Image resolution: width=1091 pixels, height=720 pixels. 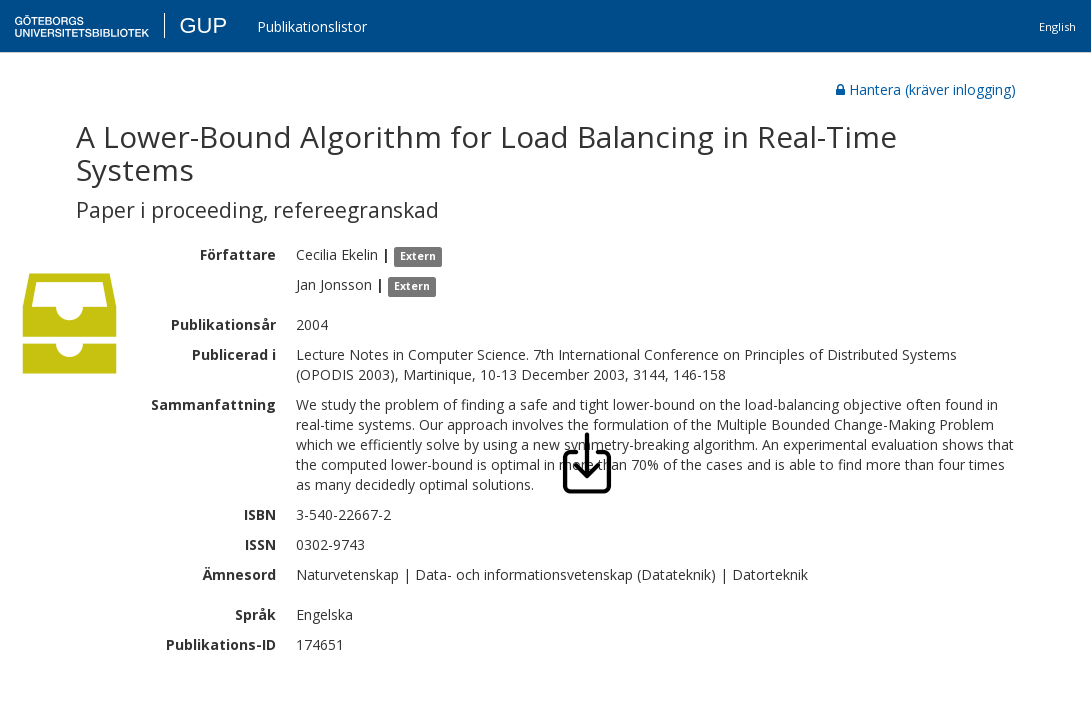 What do you see at coordinates (587, 463) in the screenshot?
I see `download a file or document` at bounding box center [587, 463].